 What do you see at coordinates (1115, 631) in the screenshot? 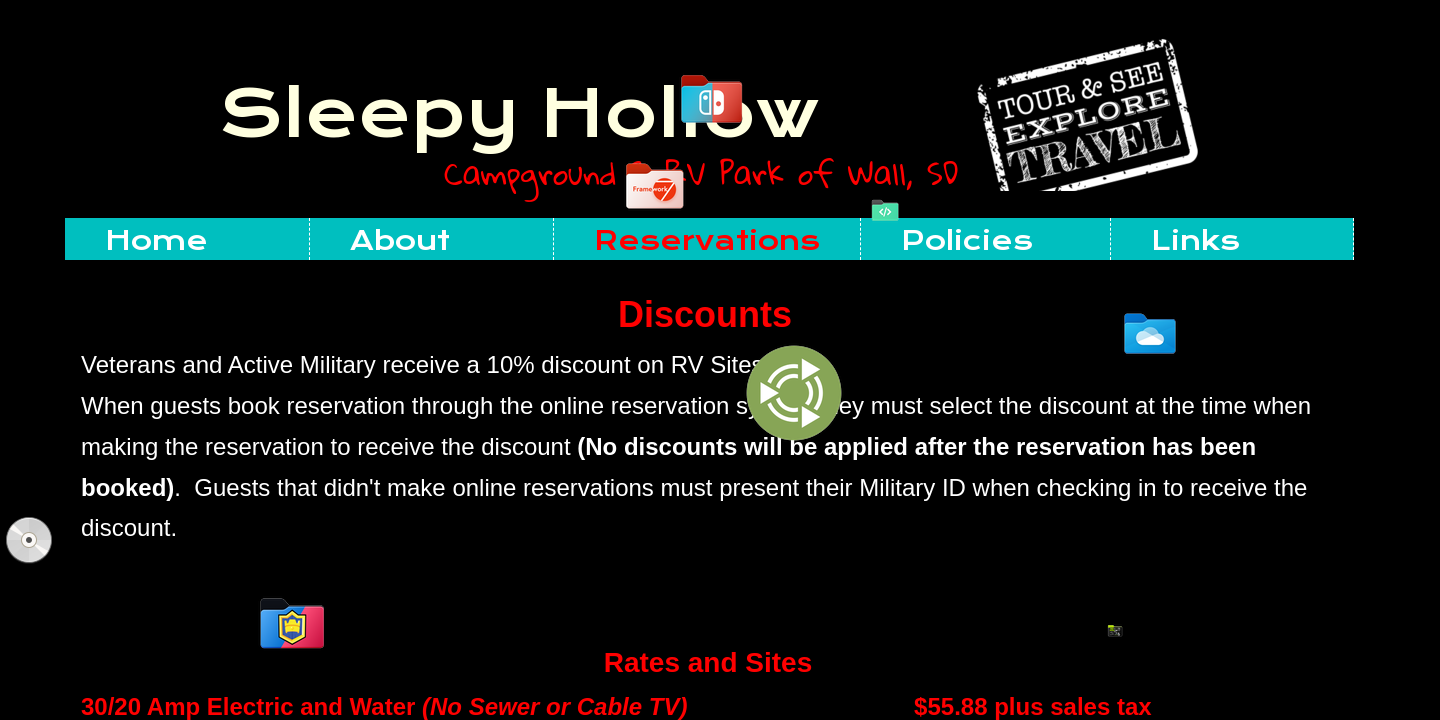
I see `open watch dogs 2 game files folder` at bounding box center [1115, 631].